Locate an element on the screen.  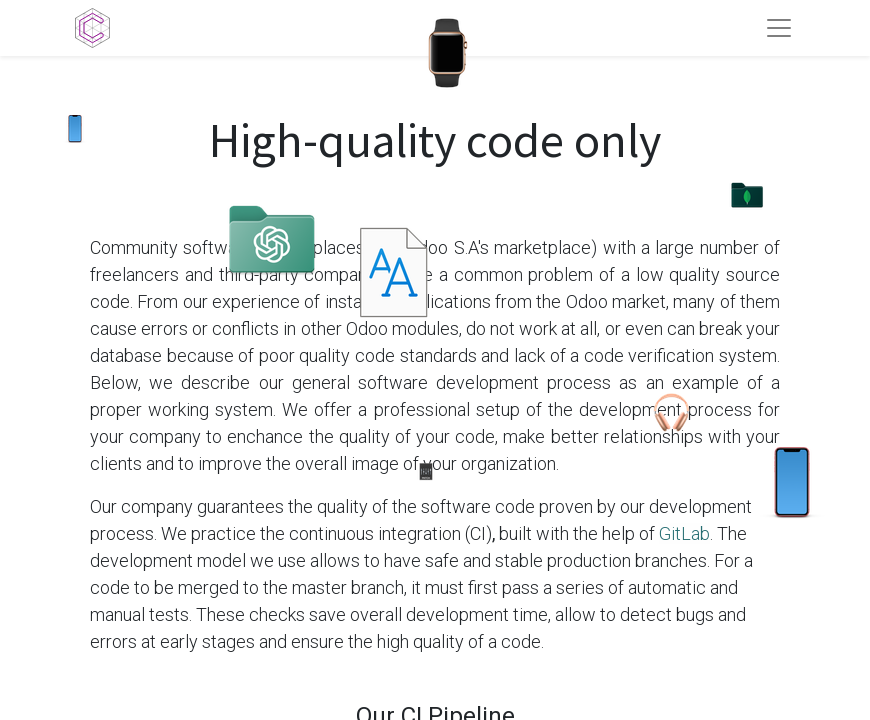
apple watch device icon is located at coordinates (447, 53).